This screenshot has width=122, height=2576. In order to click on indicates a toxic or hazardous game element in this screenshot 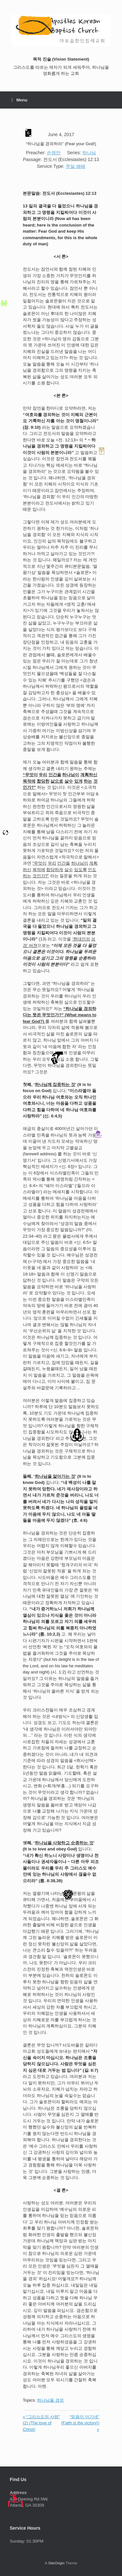, I will do `click(98, 1134)`.